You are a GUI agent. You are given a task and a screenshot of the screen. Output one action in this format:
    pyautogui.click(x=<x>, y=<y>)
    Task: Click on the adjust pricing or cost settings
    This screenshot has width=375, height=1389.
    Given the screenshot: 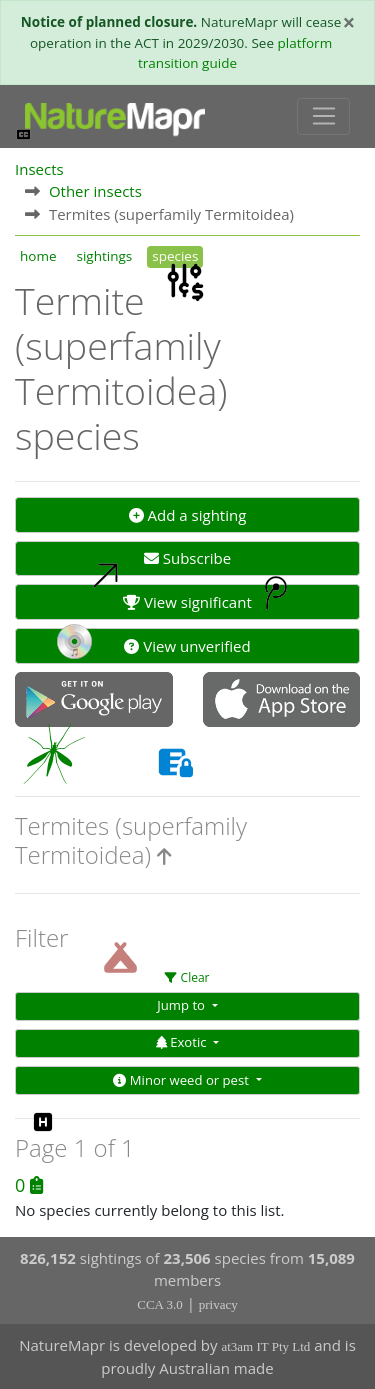 What is the action you would take?
    pyautogui.click(x=184, y=280)
    